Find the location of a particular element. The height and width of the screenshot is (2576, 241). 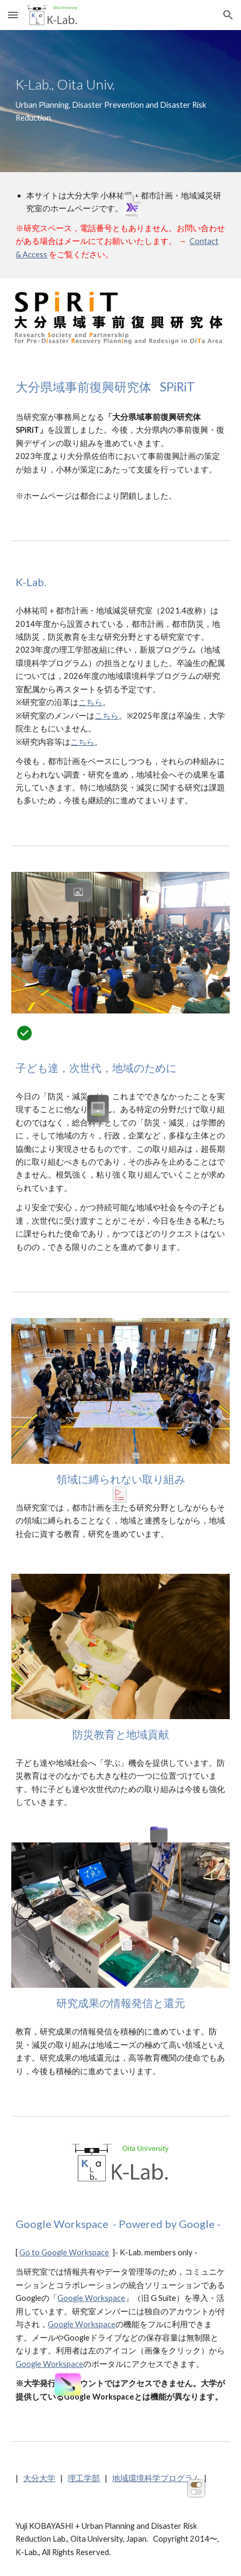

confirm or approve an action is located at coordinates (24, 1033).